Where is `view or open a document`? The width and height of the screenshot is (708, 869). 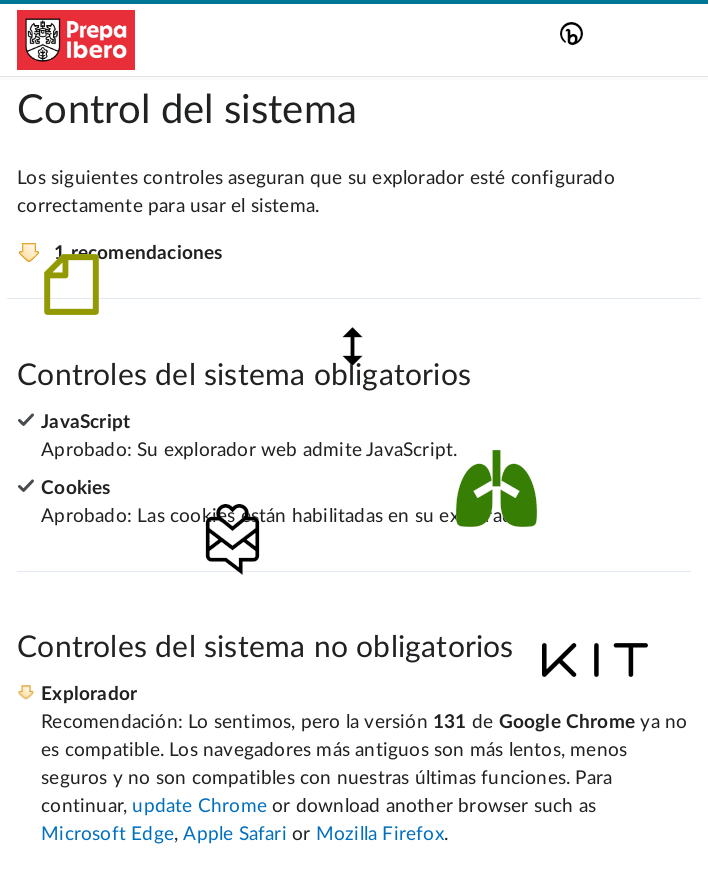 view or open a document is located at coordinates (71, 284).